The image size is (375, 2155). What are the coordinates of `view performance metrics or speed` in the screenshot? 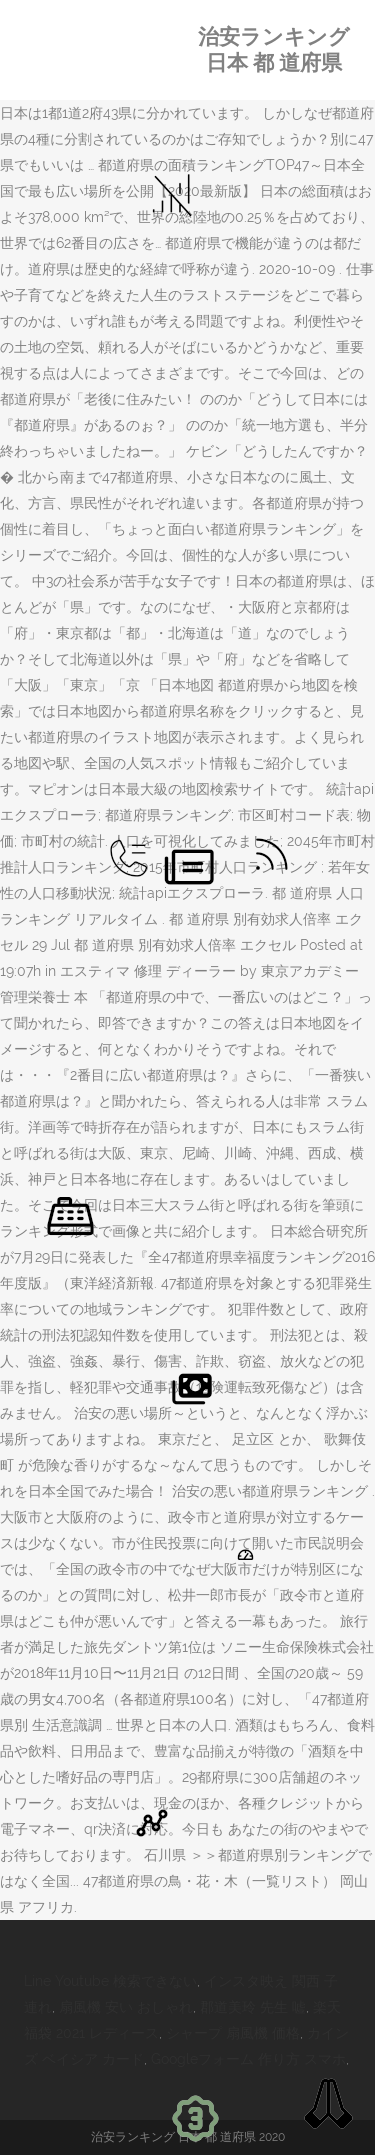 It's located at (245, 1555).